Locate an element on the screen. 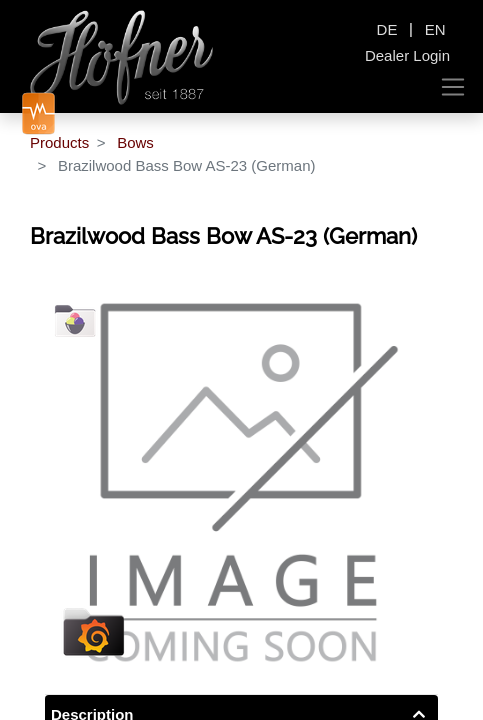 This screenshot has height=720, width=483. a VirtualBox appliance file (.ova format) is located at coordinates (38, 113).